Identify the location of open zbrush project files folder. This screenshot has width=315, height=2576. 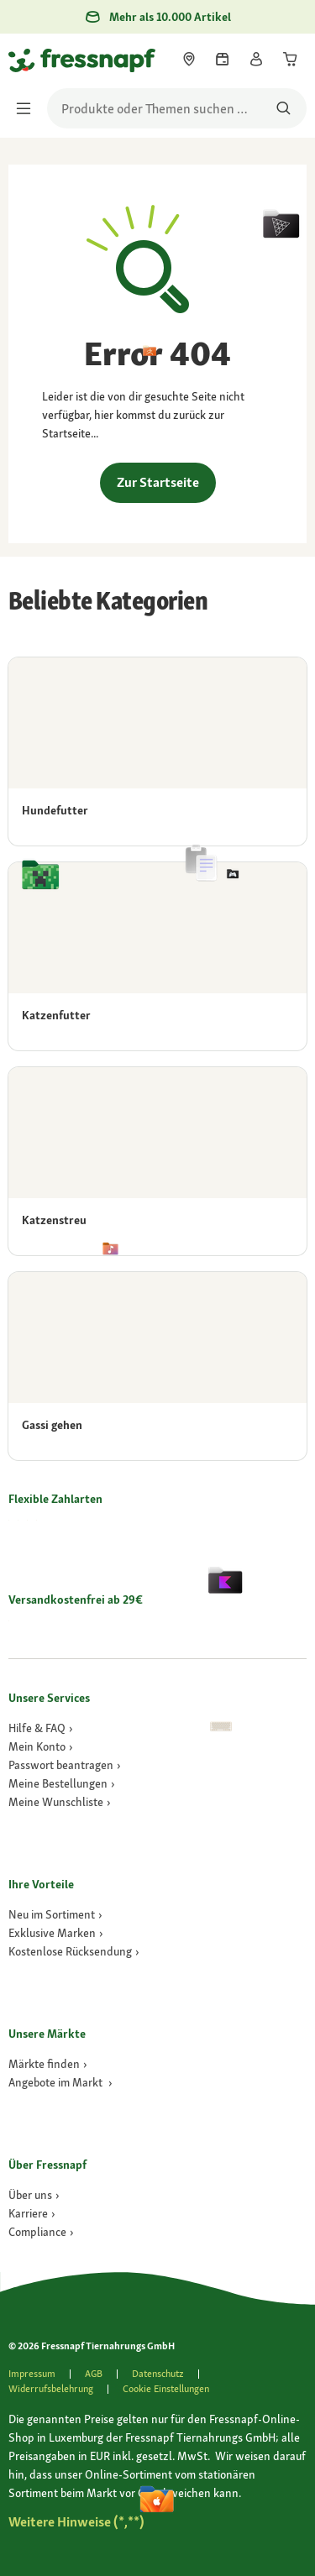
(150, 351).